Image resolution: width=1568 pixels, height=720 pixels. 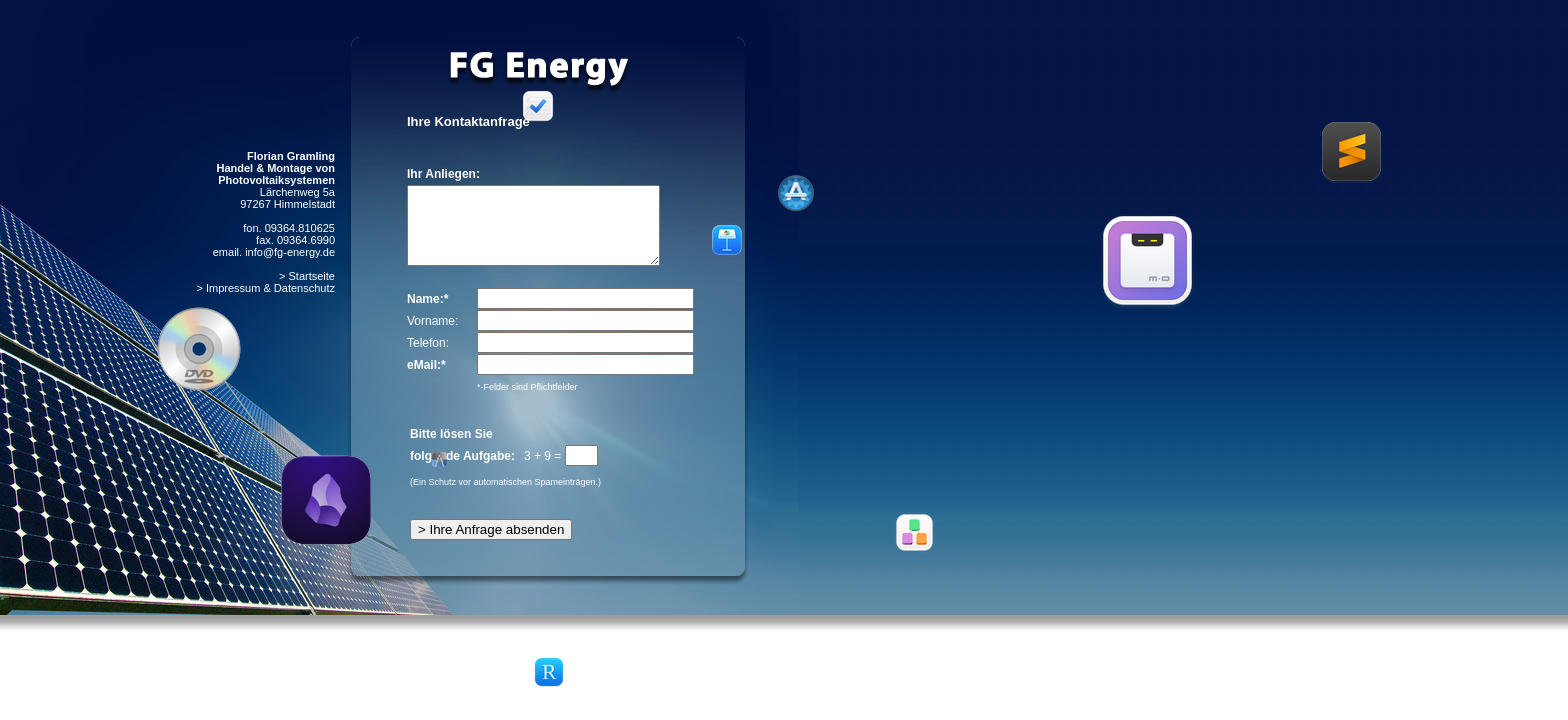 I want to click on indicates a DVD disc or optical media, so click(x=199, y=349).